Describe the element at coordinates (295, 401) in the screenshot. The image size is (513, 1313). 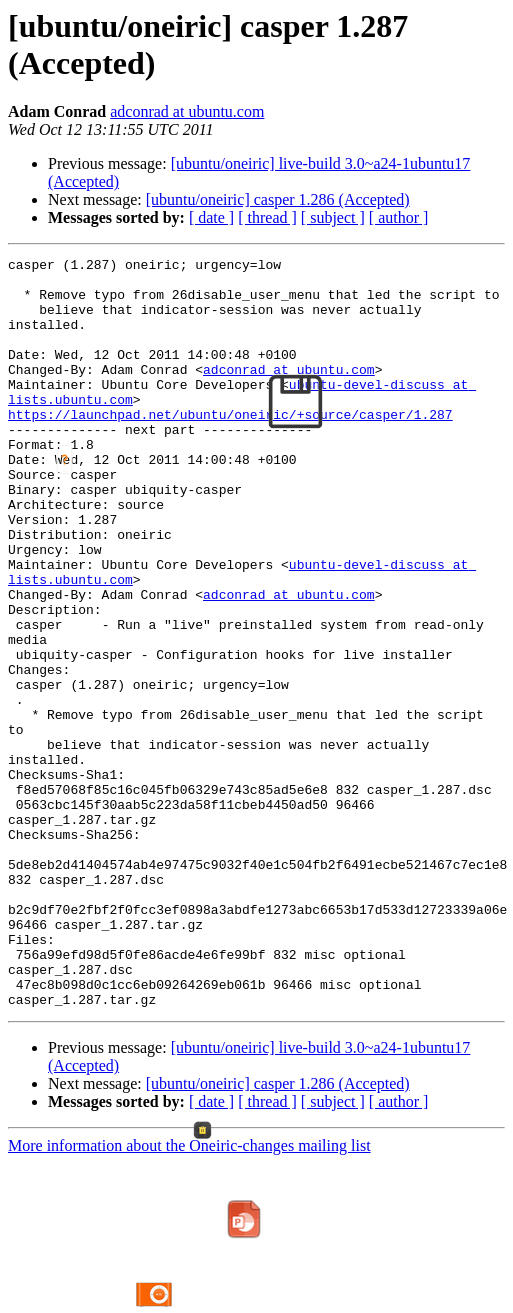
I see `save file to disk` at that location.